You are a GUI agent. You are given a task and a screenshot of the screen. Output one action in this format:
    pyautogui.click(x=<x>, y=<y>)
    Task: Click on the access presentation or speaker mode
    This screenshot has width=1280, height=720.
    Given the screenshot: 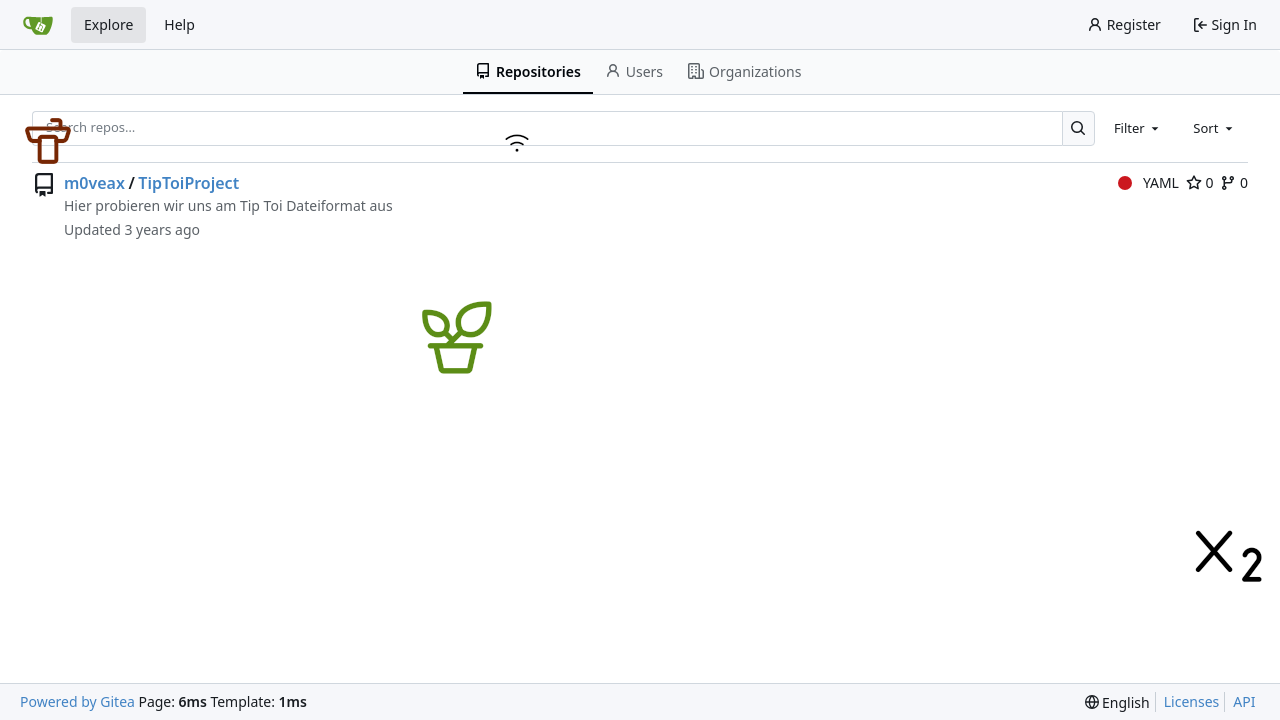 What is the action you would take?
    pyautogui.click(x=48, y=141)
    